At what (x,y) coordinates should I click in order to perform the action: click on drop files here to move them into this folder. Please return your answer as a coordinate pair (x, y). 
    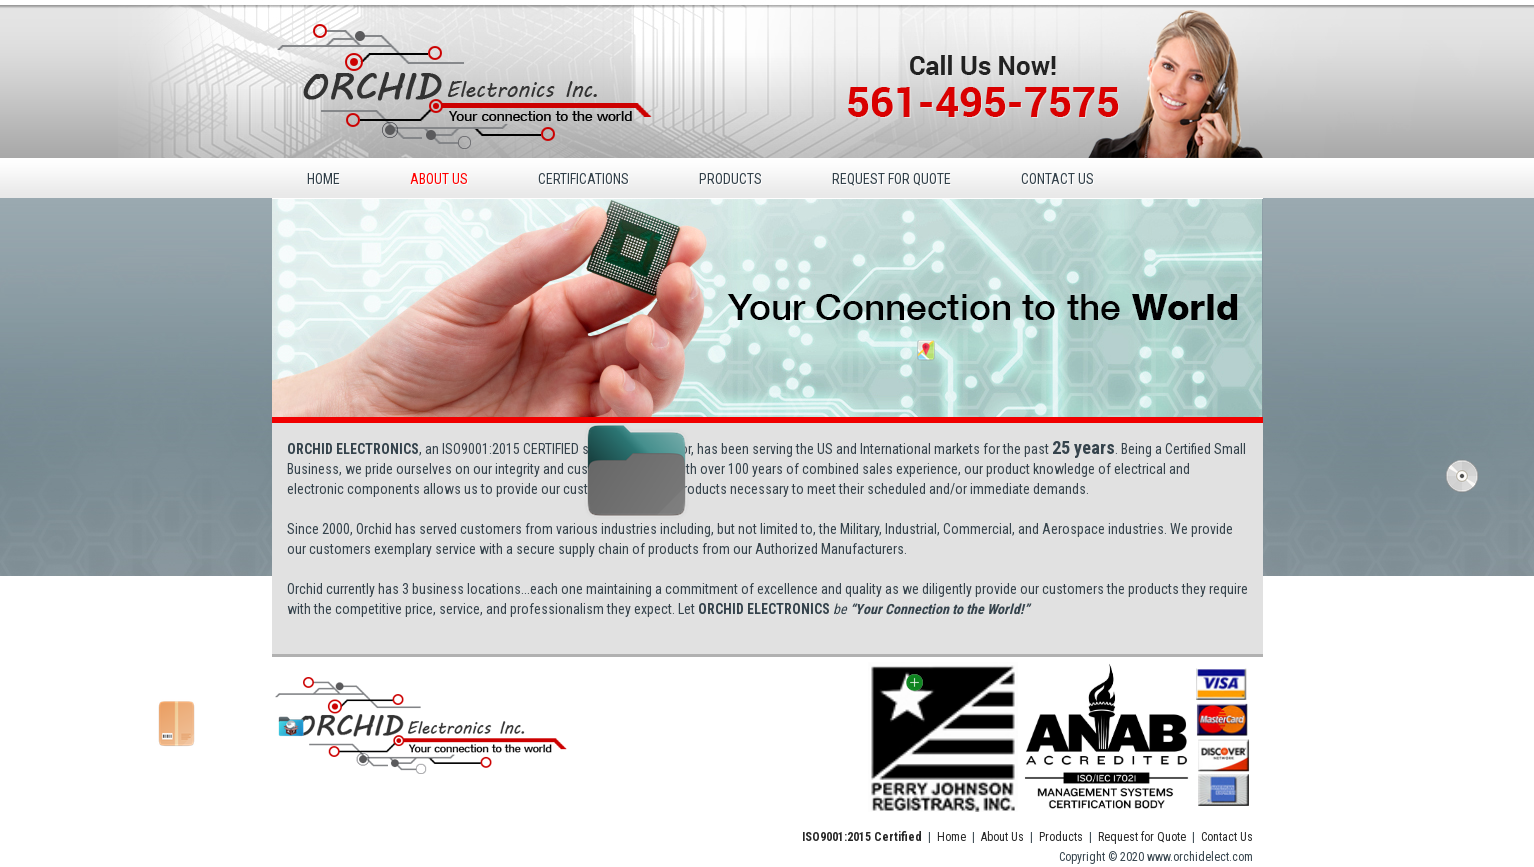
    Looking at the image, I should click on (636, 470).